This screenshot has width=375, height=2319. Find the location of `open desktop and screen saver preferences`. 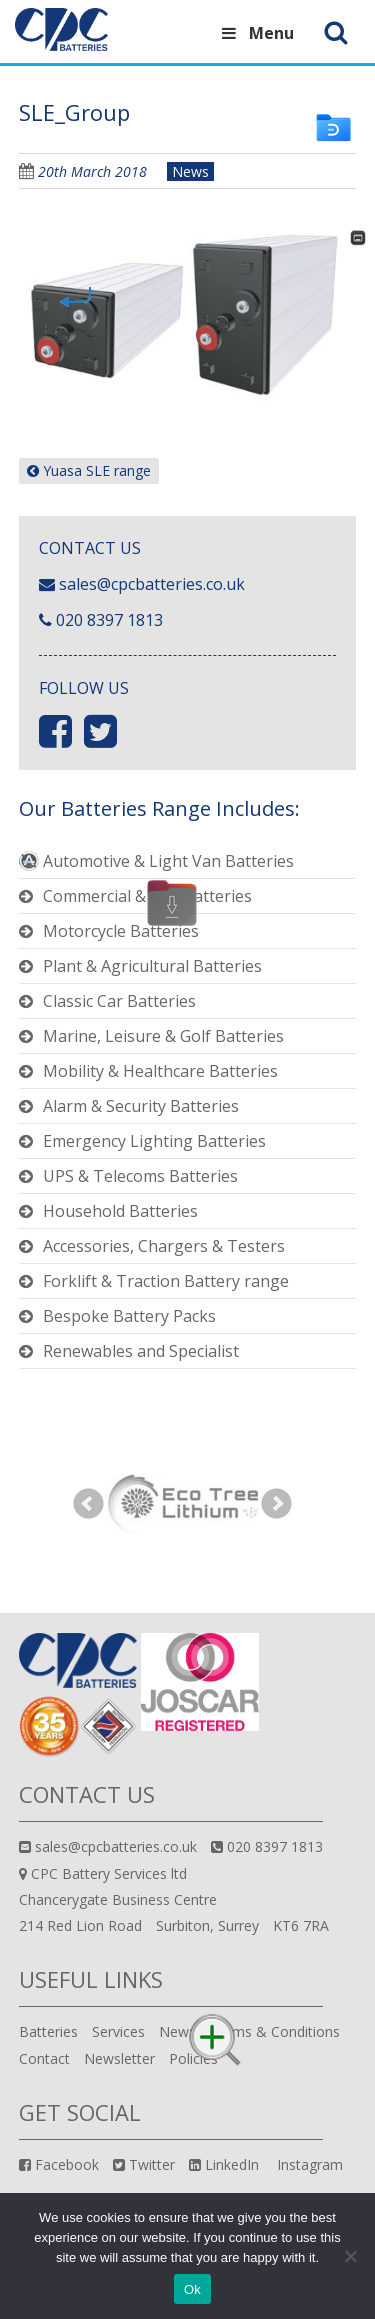

open desktop and screen saver preferences is located at coordinates (358, 238).